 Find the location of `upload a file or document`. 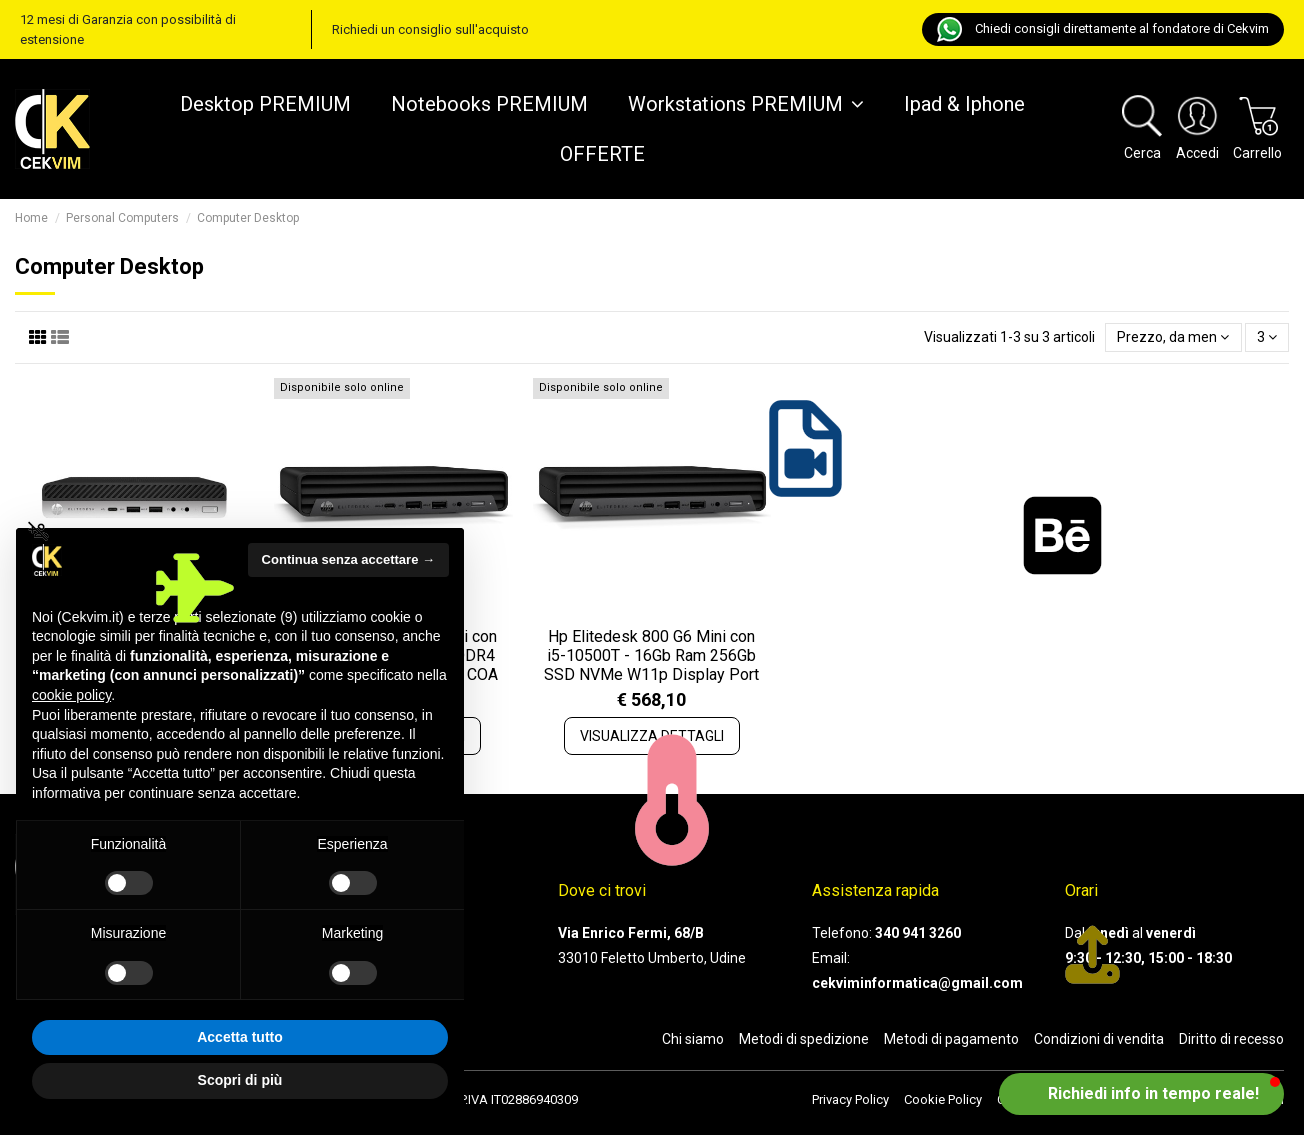

upload a file or document is located at coordinates (1092, 956).